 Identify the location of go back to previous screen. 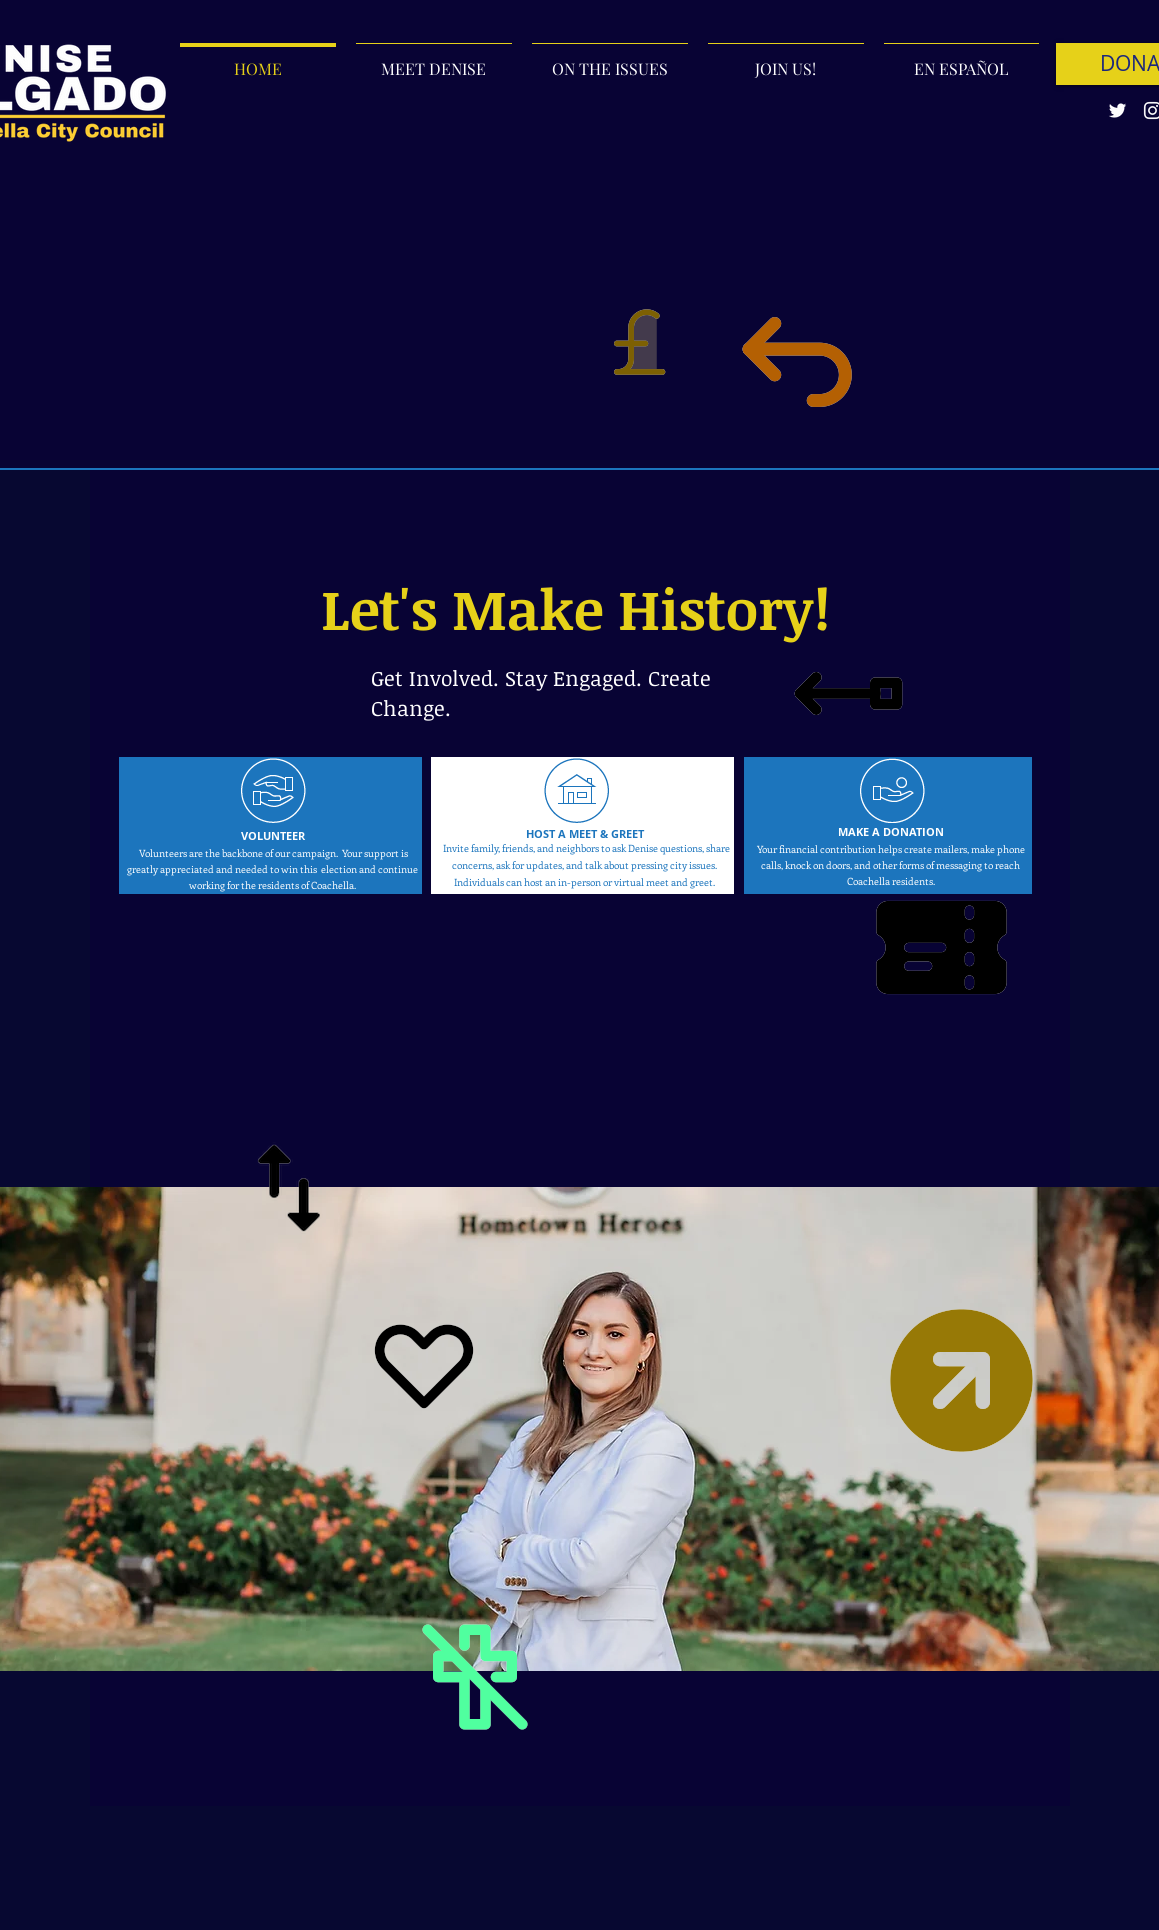
(848, 693).